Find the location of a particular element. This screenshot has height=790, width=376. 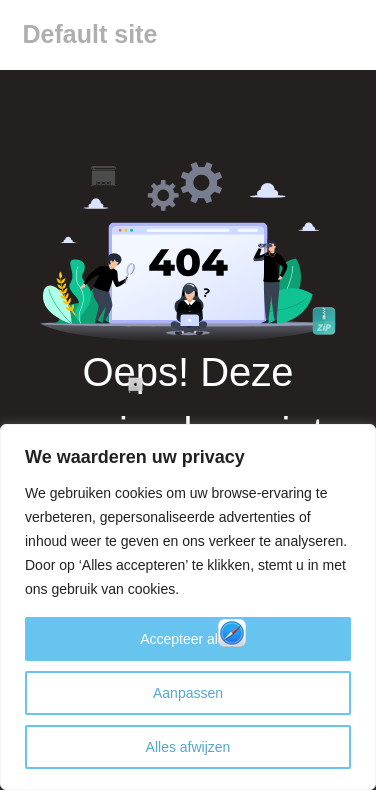

compressed zip archive file is located at coordinates (324, 321).